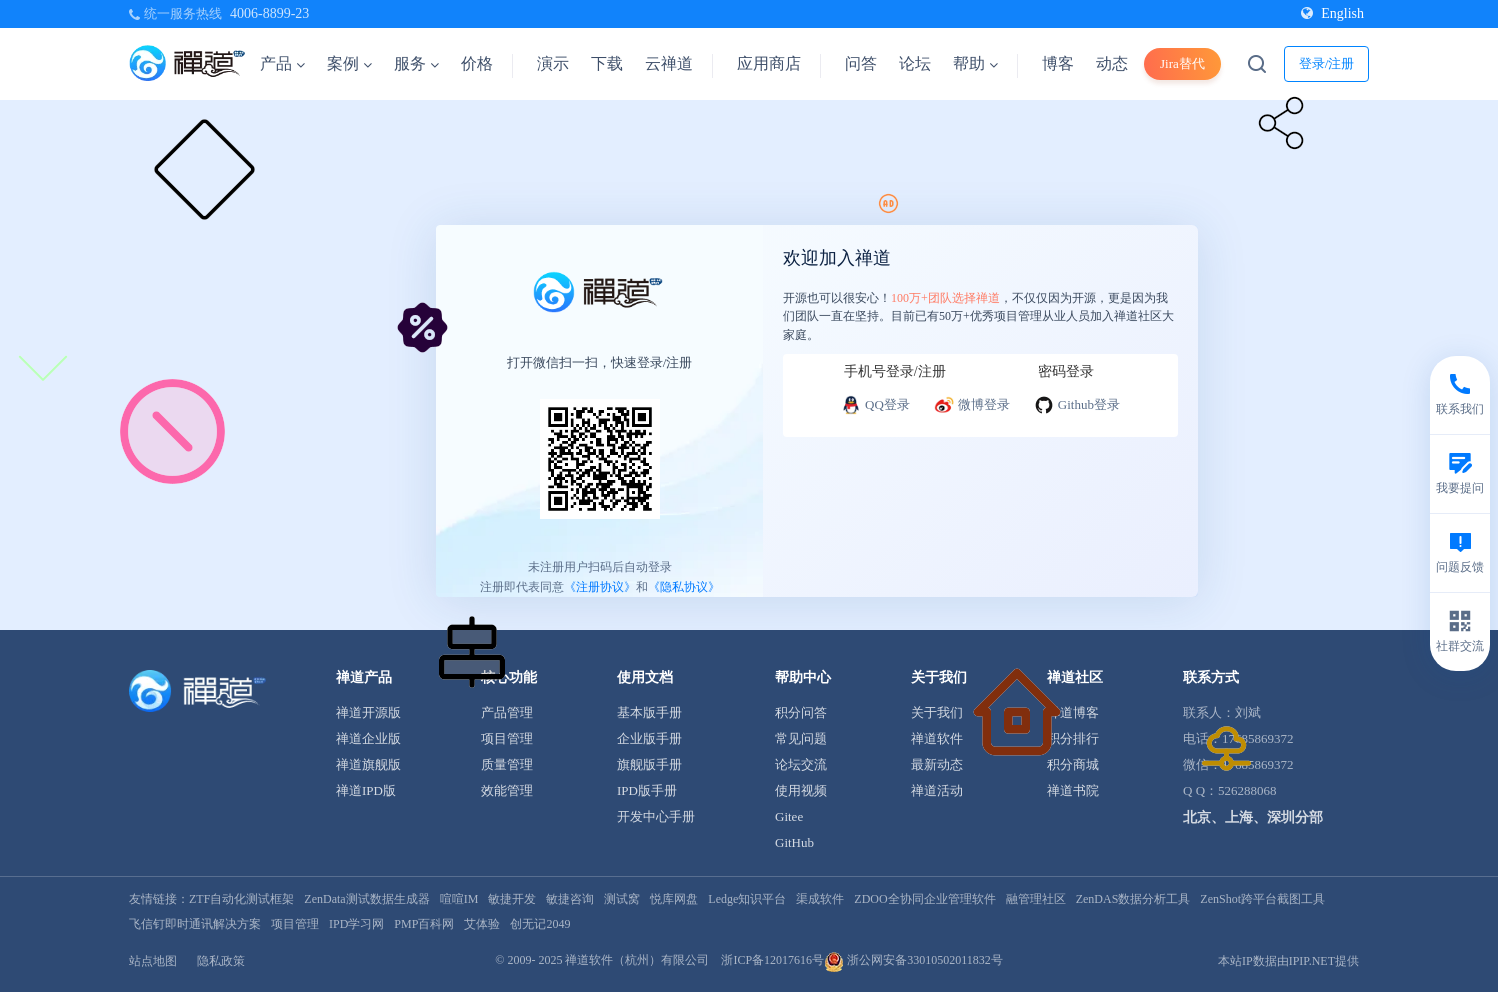  I want to click on indicates premium or exclusive content, so click(204, 169).